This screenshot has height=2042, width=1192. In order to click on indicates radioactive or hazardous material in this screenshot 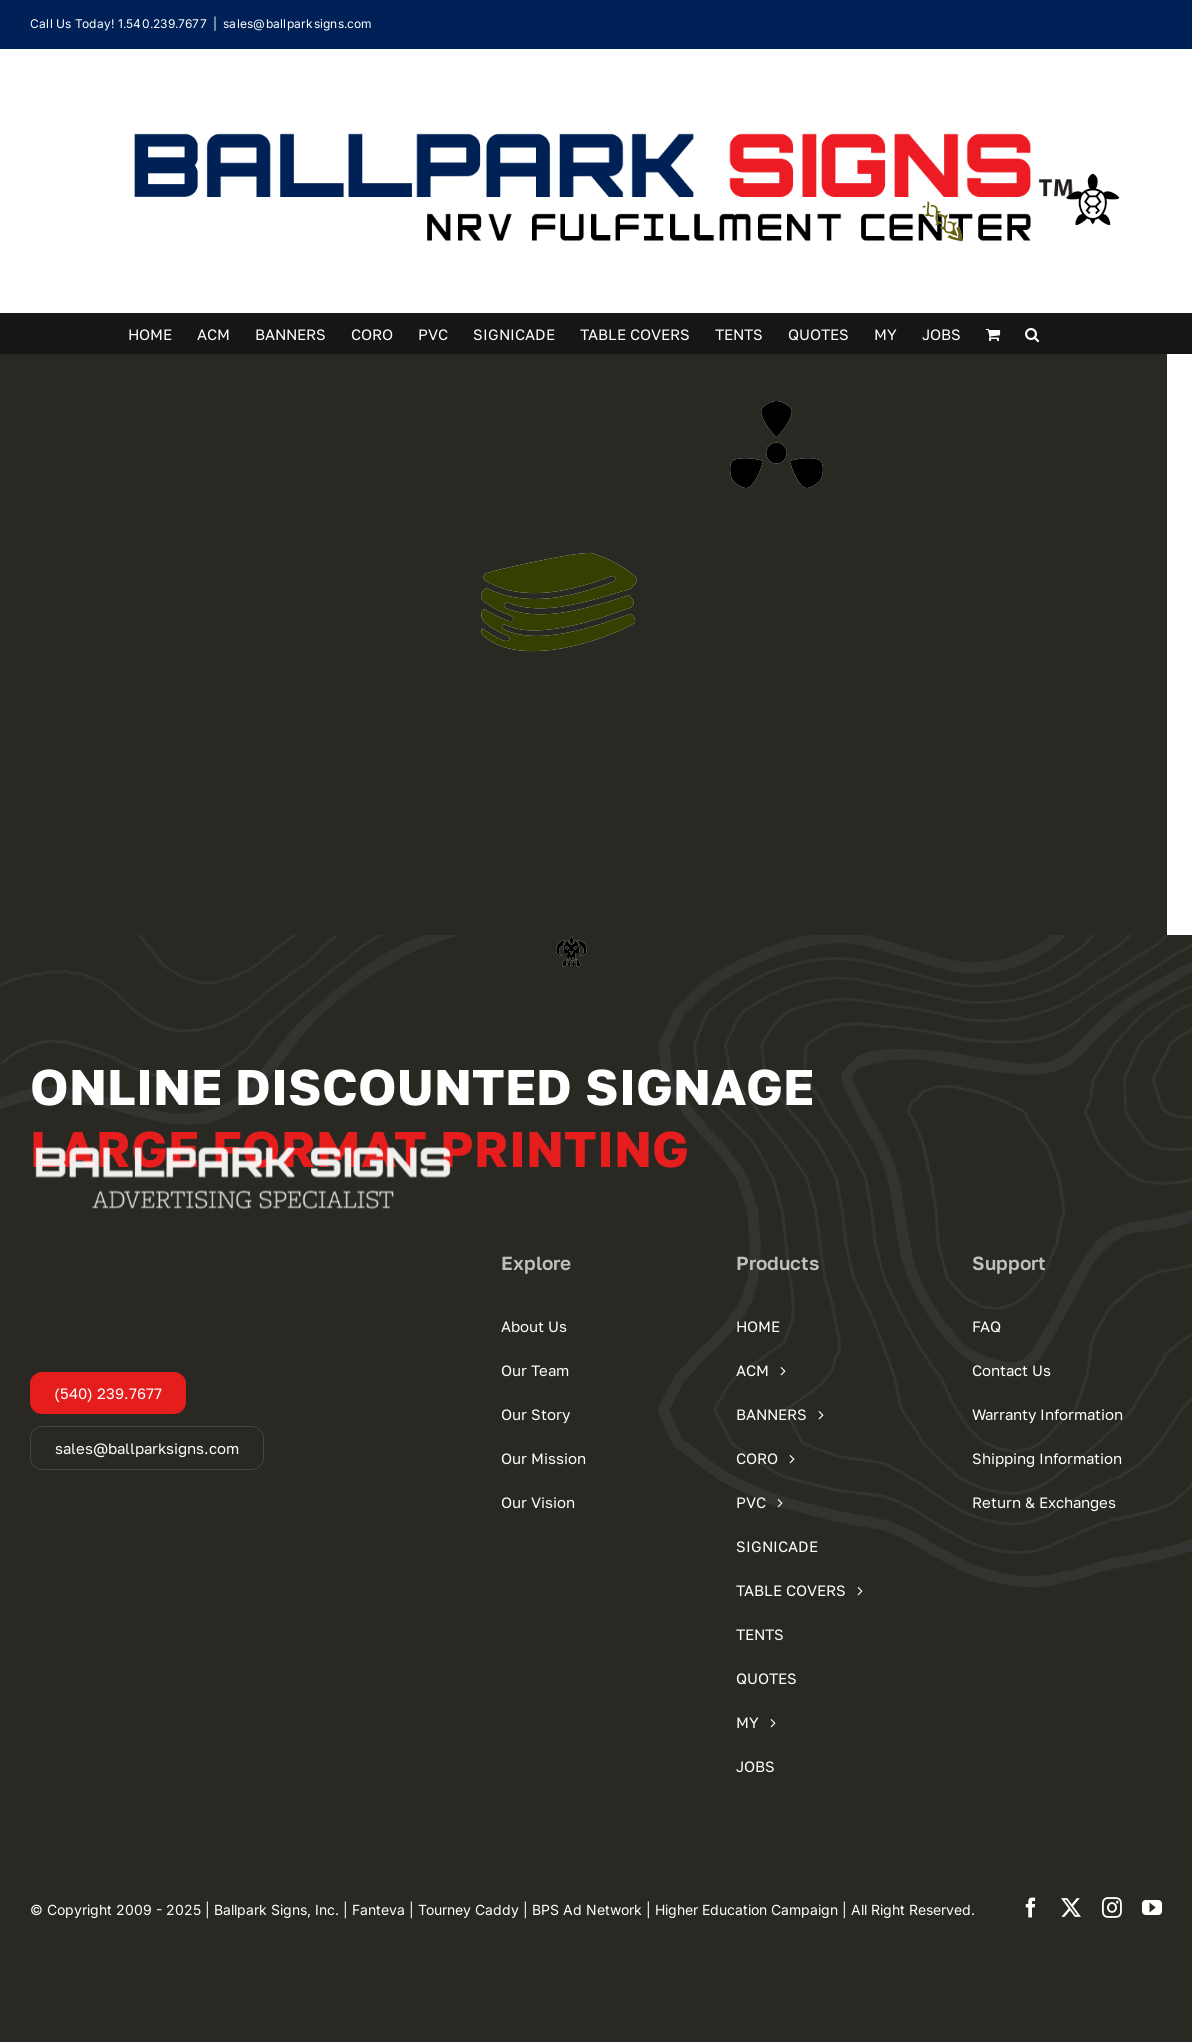, I will do `click(776, 444)`.